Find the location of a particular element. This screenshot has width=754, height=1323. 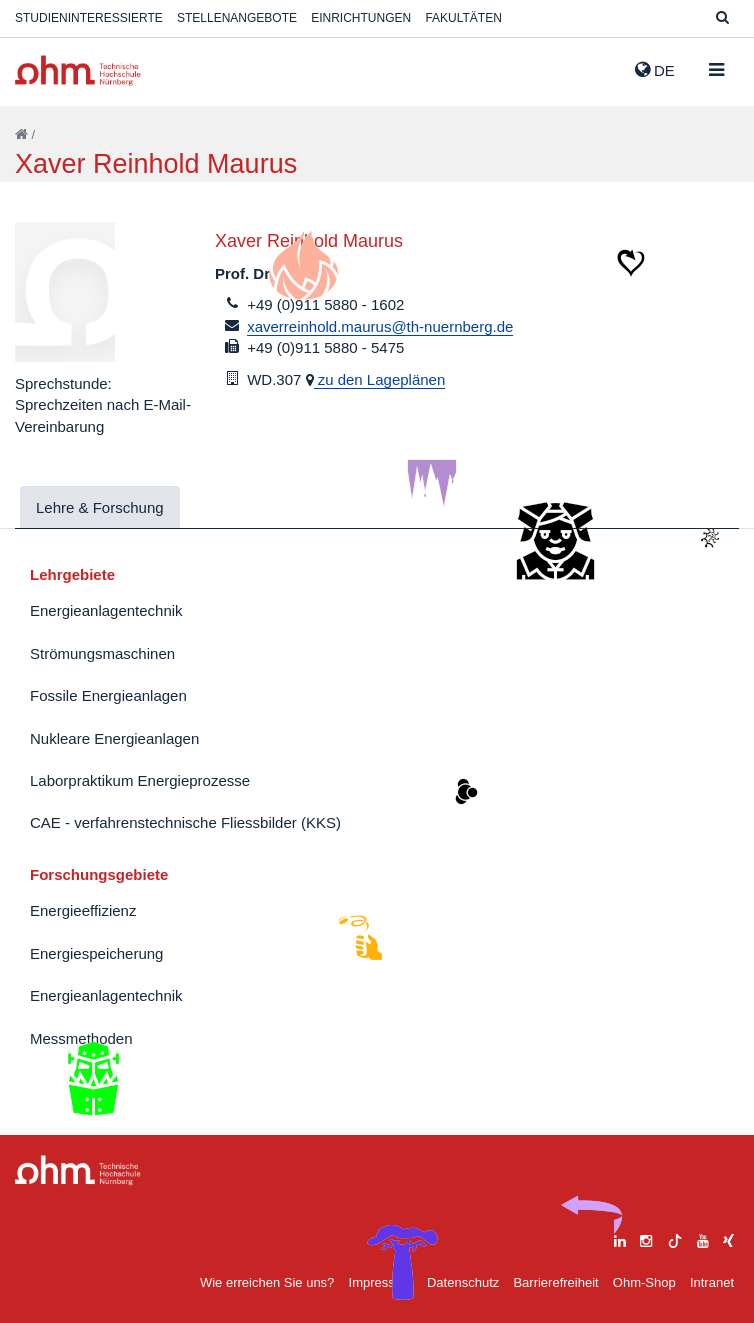

access self-care or wellness features is located at coordinates (631, 263).